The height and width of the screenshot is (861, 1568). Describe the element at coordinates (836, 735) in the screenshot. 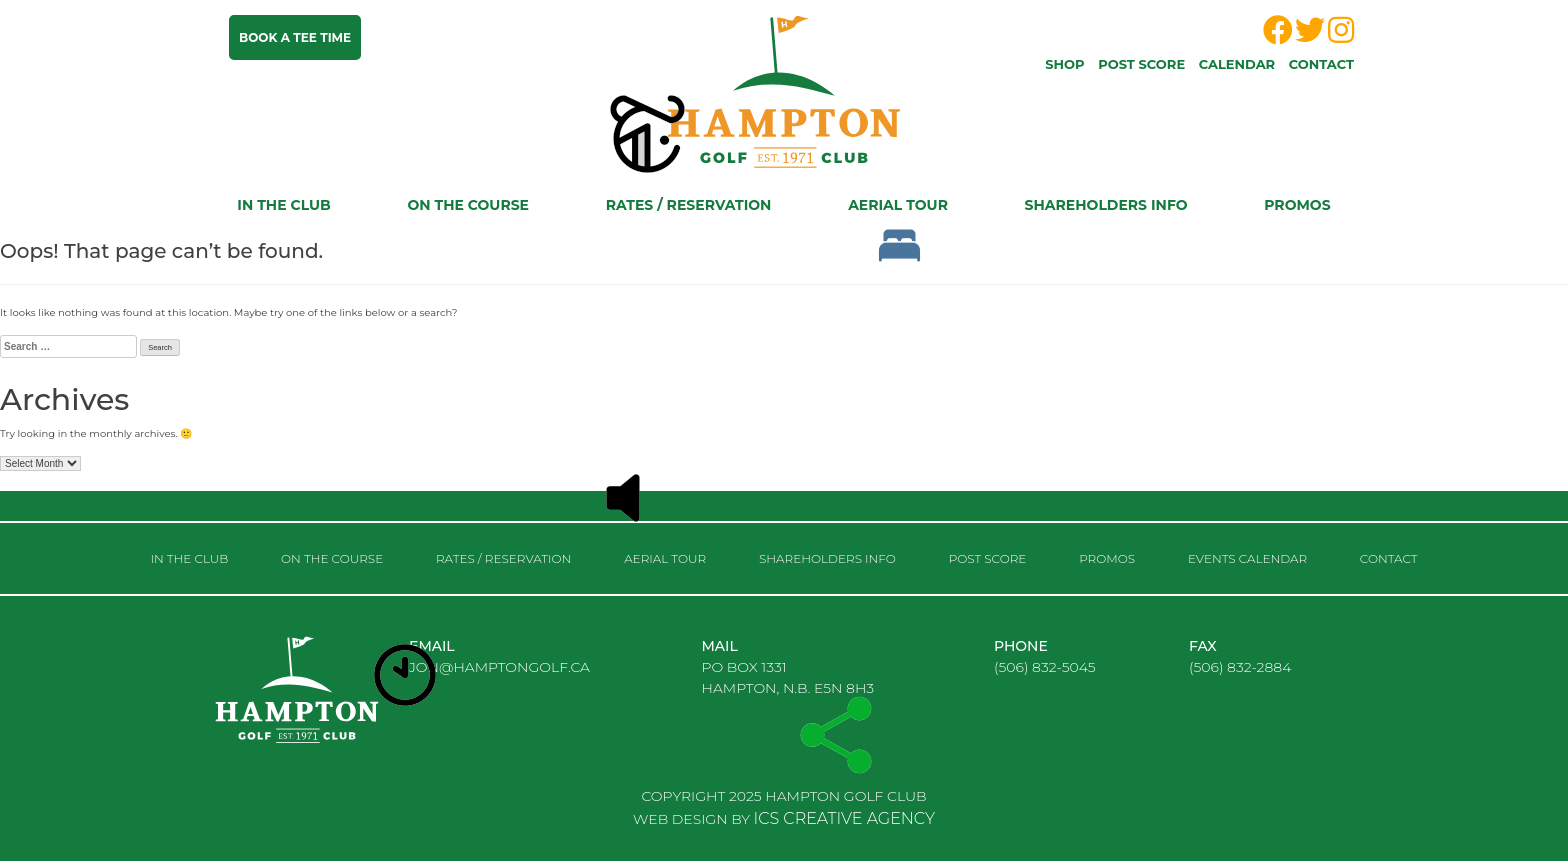

I see `share content to social media` at that location.